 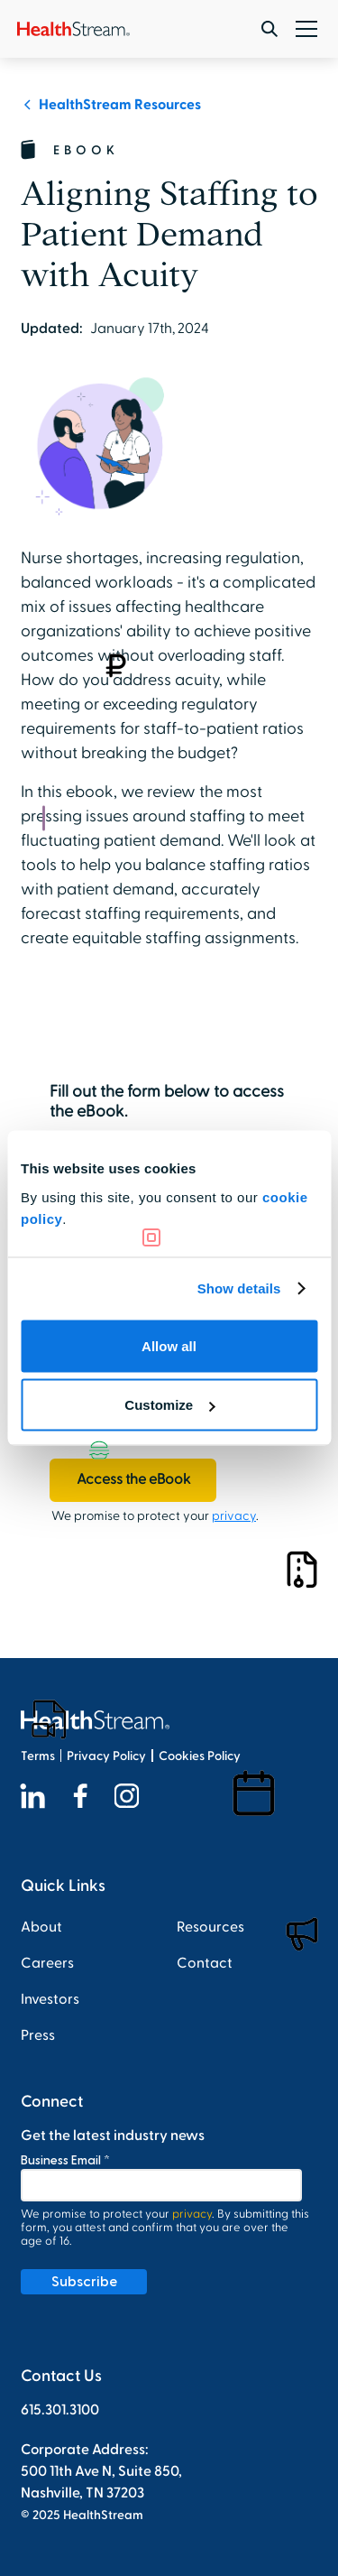 What do you see at coordinates (302, 1570) in the screenshot?
I see `open a compressed or zipped file` at bounding box center [302, 1570].